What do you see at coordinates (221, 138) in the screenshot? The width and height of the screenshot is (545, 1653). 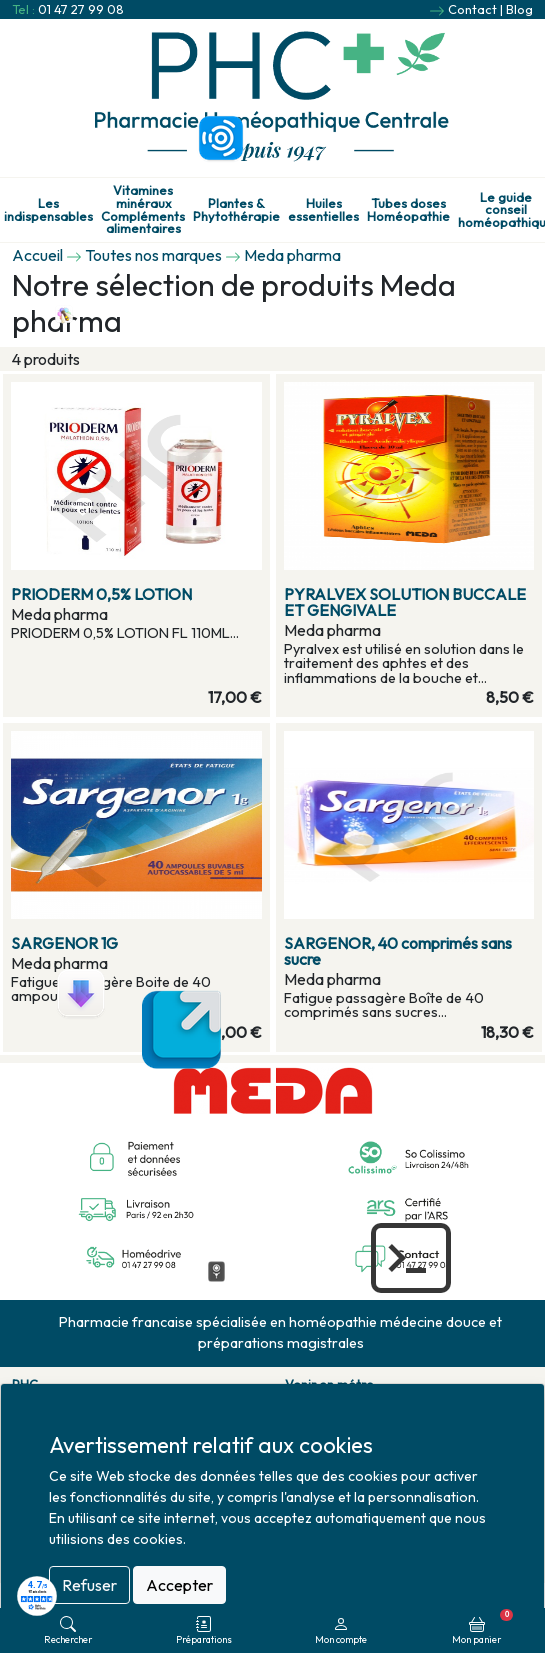 I see `open ubuntu studio application` at bounding box center [221, 138].